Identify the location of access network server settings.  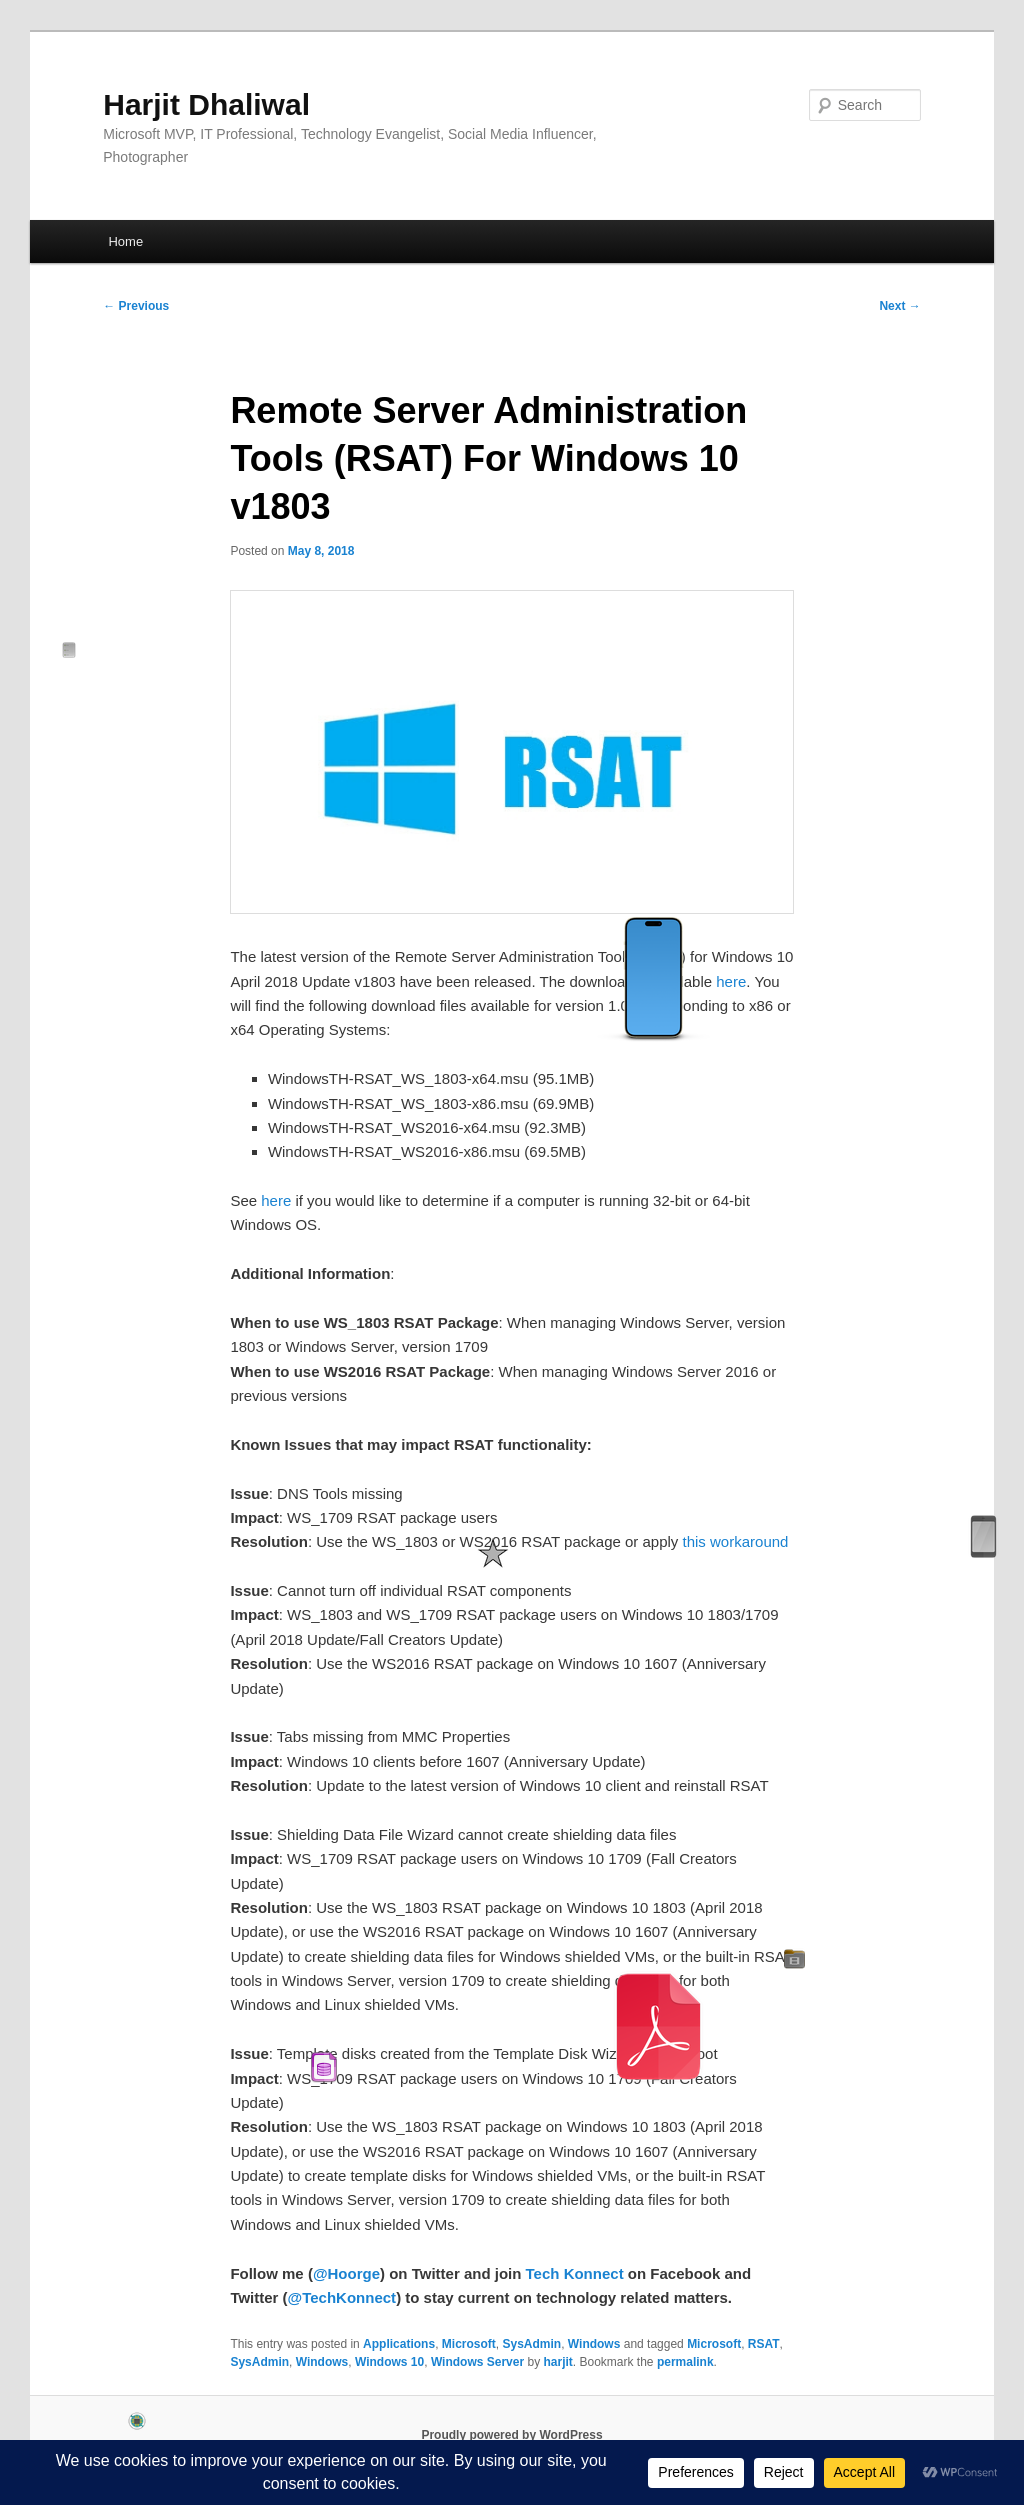
(69, 650).